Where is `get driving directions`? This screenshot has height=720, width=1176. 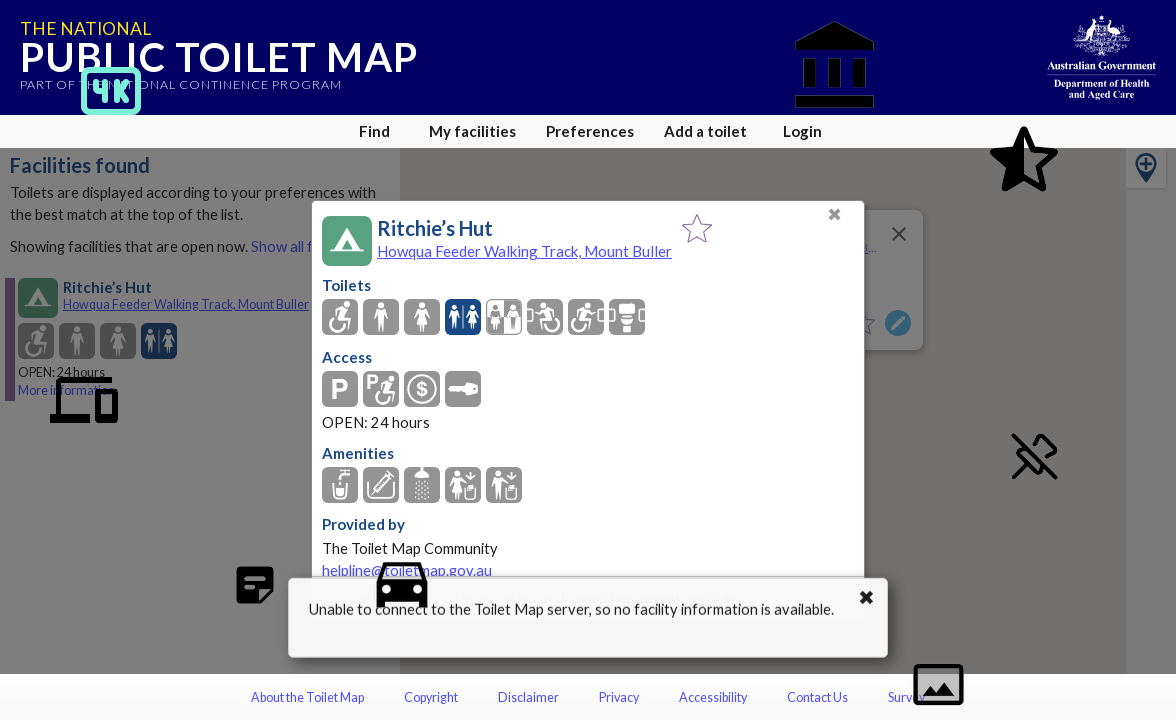
get driving directions is located at coordinates (402, 582).